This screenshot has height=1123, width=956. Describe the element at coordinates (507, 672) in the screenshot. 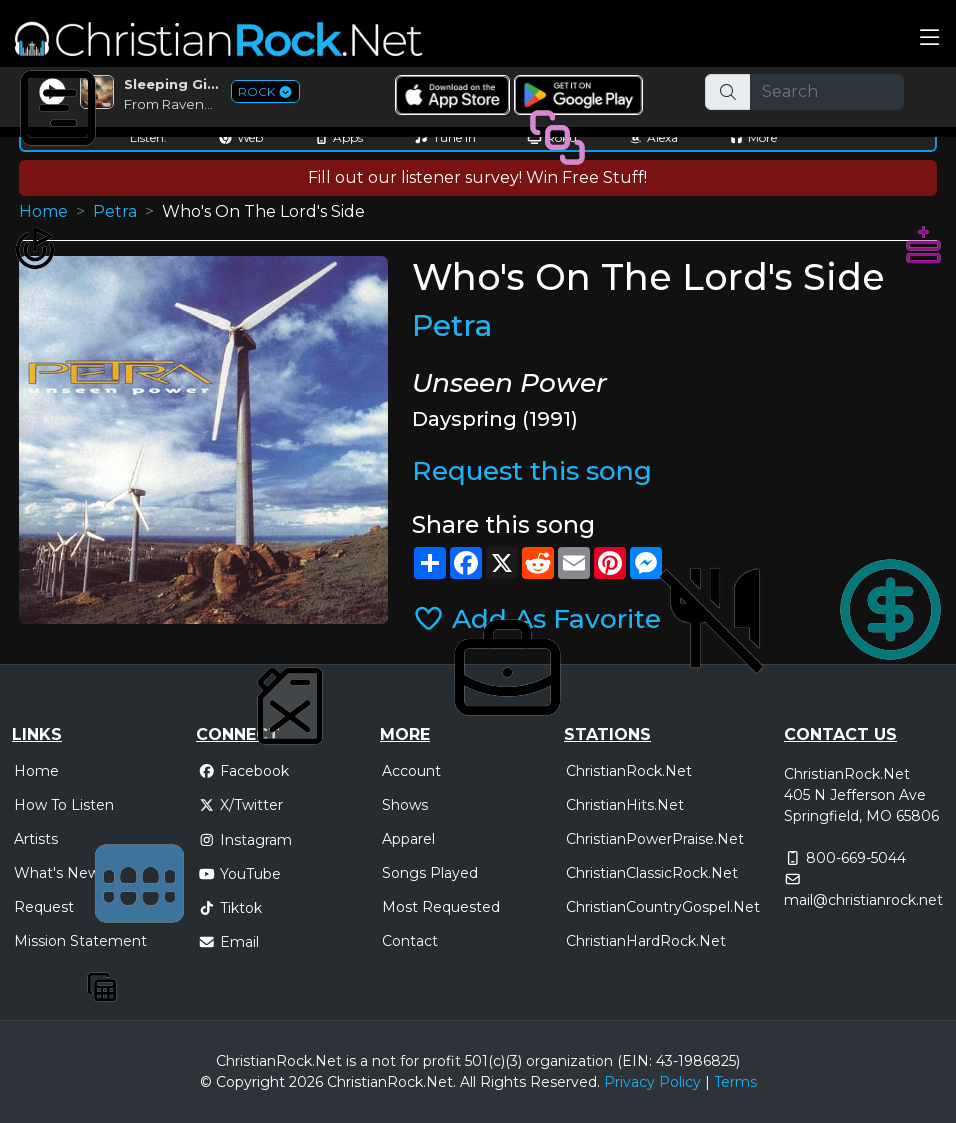

I see `access business or work-related features` at that location.